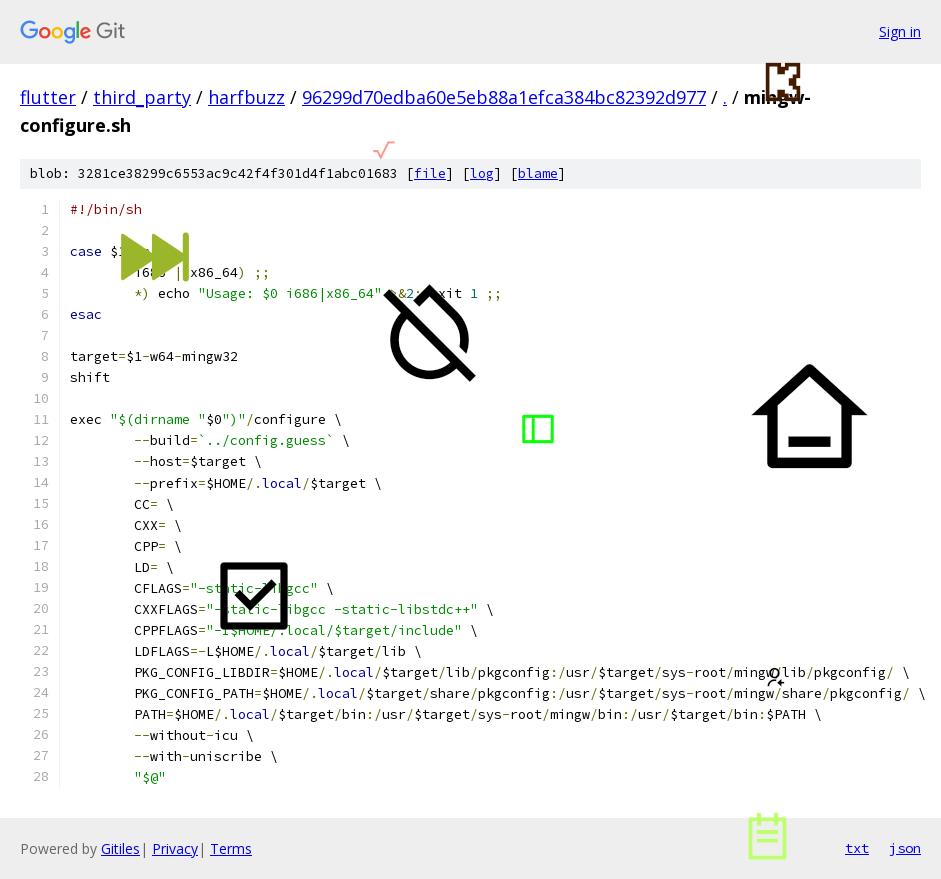 This screenshot has width=941, height=879. What do you see at coordinates (809, 420) in the screenshot?
I see `navigate to home screen` at bounding box center [809, 420].